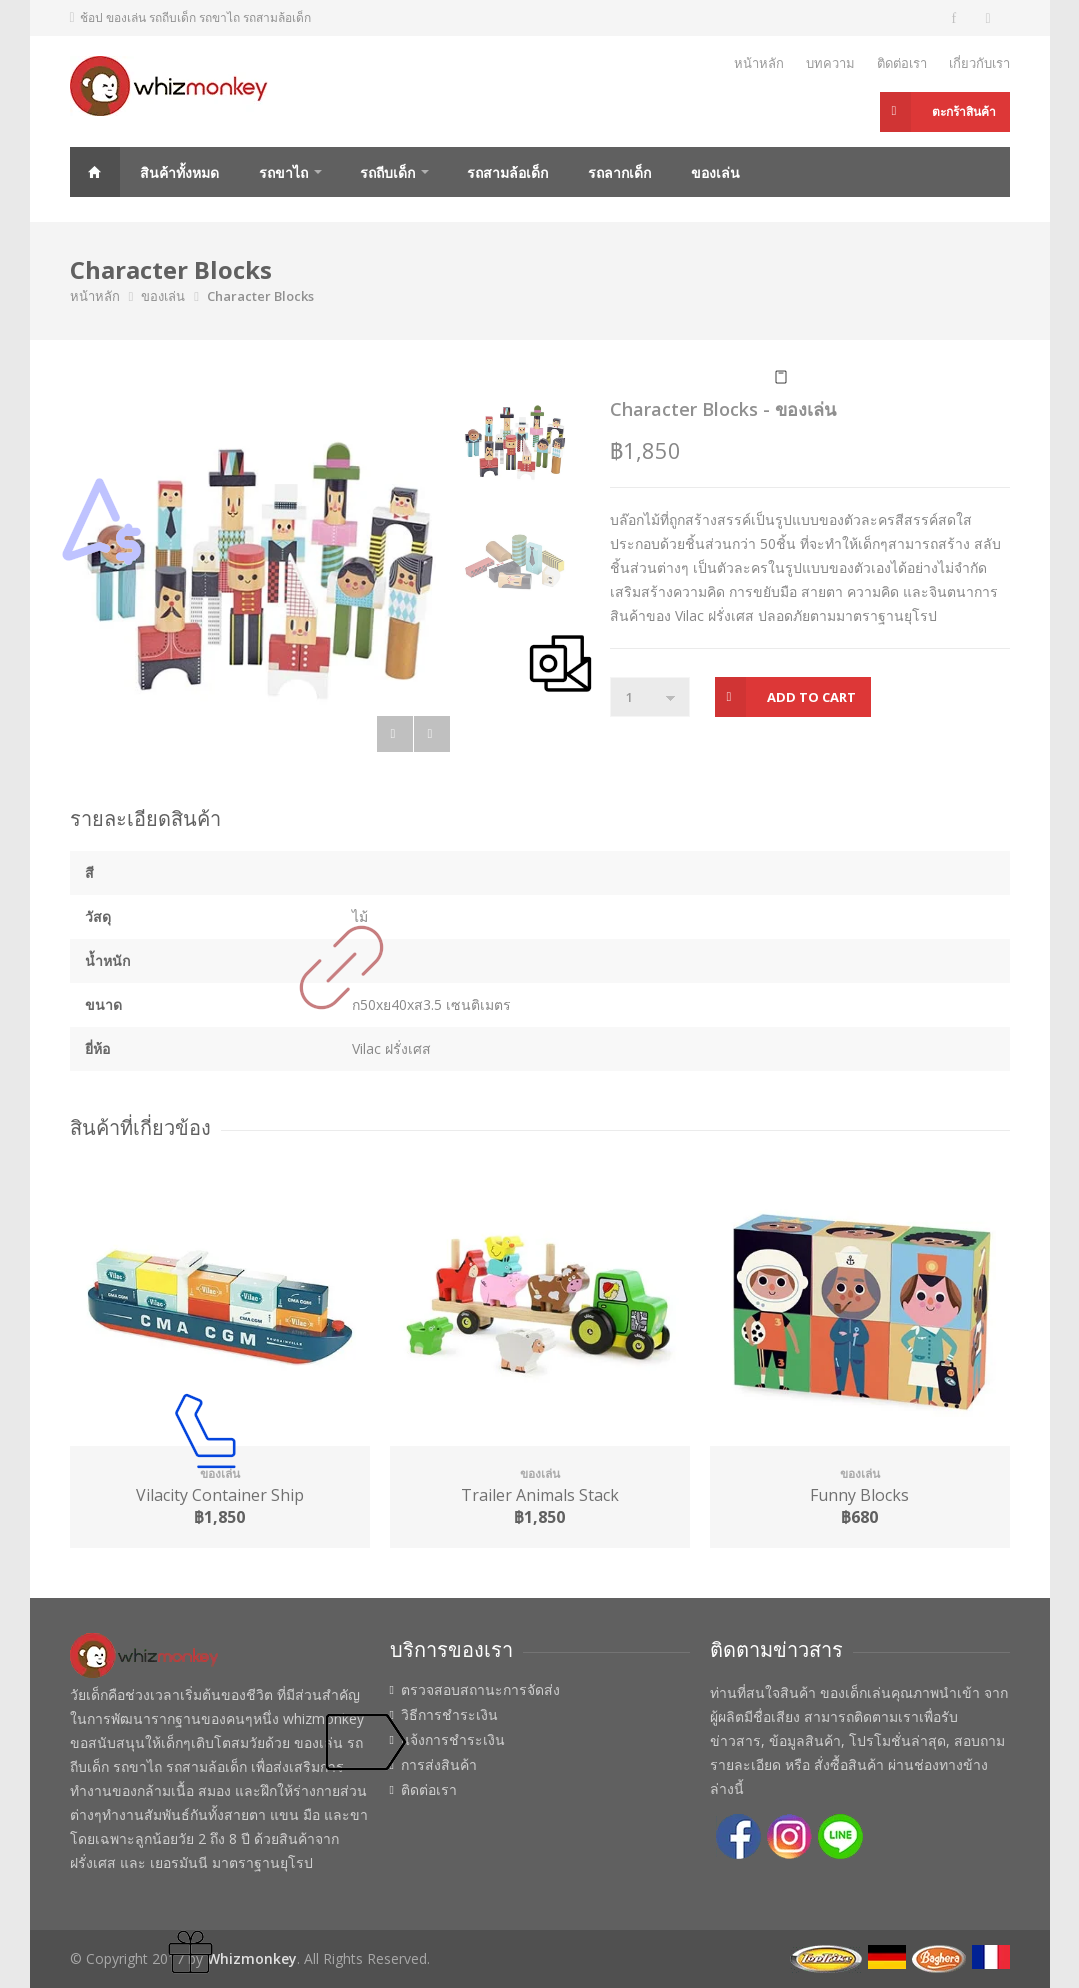 The image size is (1079, 1988). What do you see at coordinates (363, 1742) in the screenshot?
I see `add a tag or label to an item` at bounding box center [363, 1742].